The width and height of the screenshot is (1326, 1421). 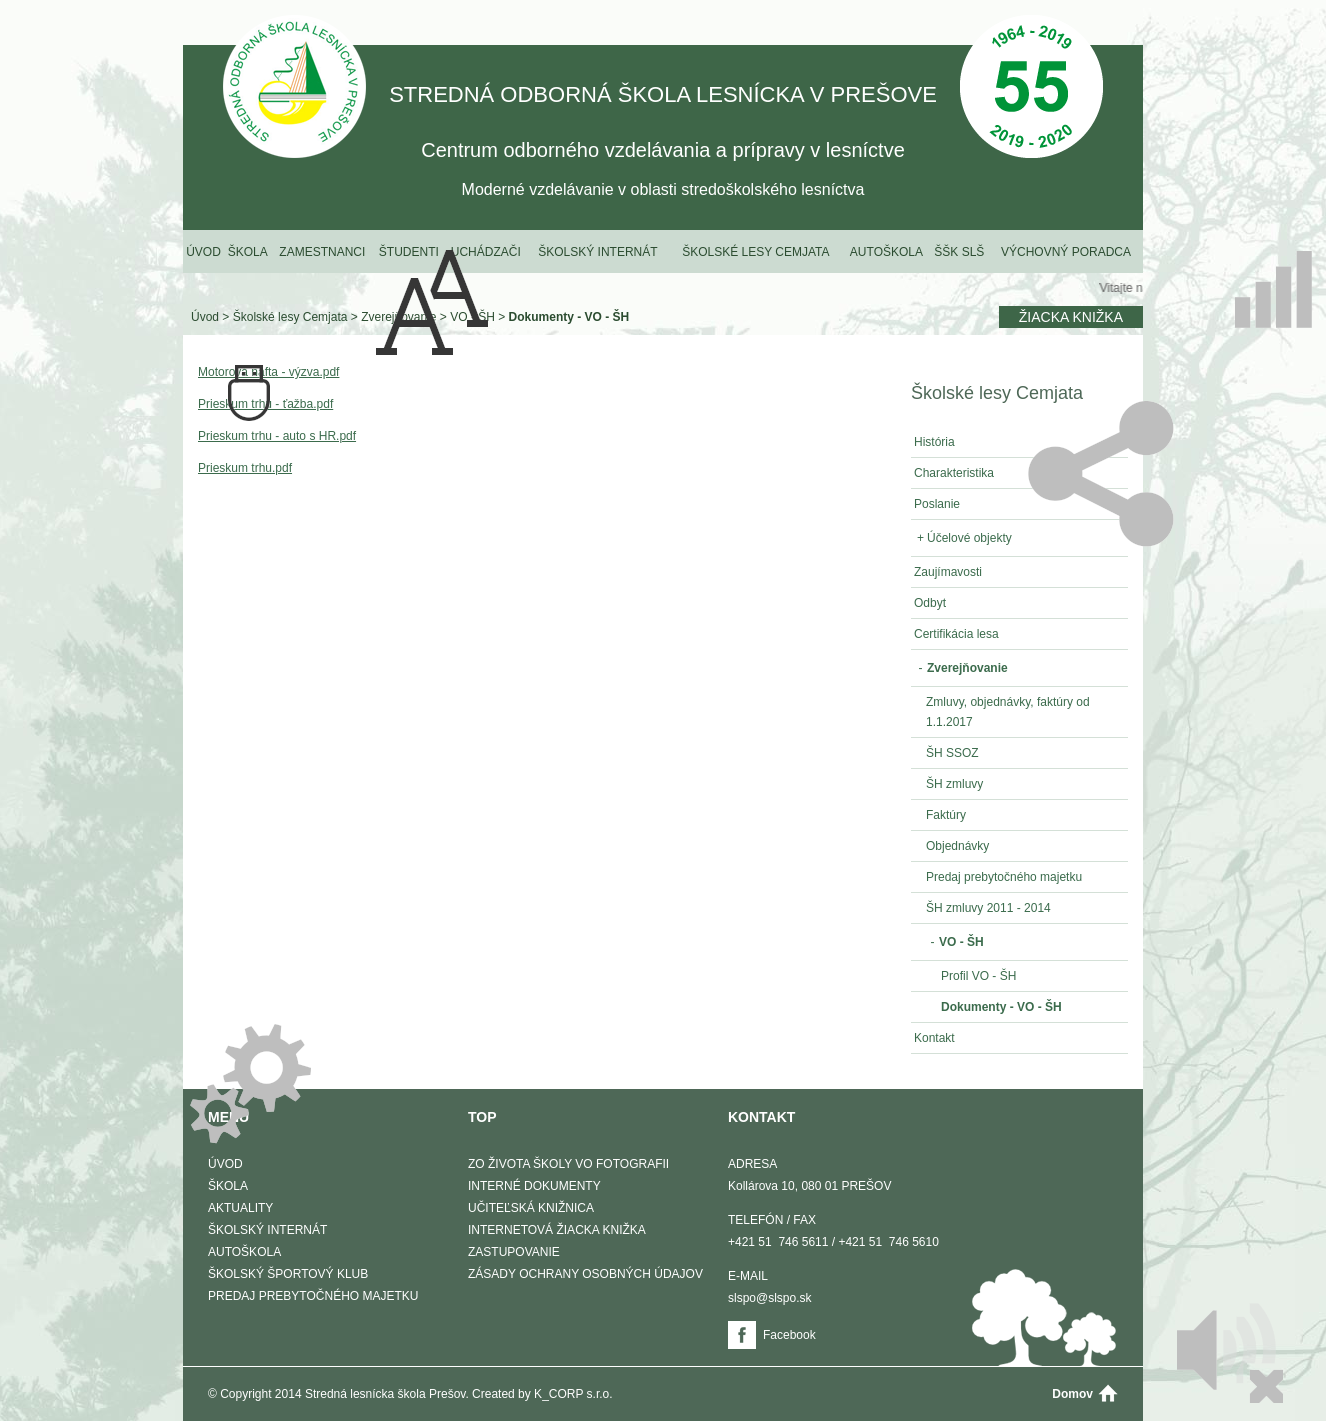 I want to click on access system settings or preferences, so click(x=247, y=1086).